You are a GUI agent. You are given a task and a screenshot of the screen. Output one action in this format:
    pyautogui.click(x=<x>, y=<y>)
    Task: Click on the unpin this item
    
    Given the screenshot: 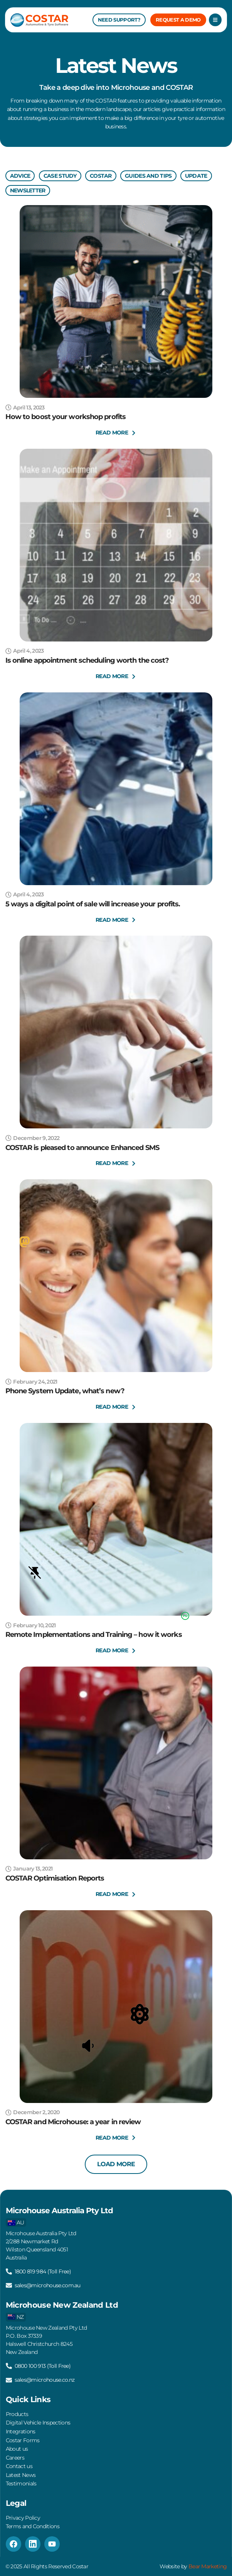 What is the action you would take?
    pyautogui.click(x=35, y=1573)
    